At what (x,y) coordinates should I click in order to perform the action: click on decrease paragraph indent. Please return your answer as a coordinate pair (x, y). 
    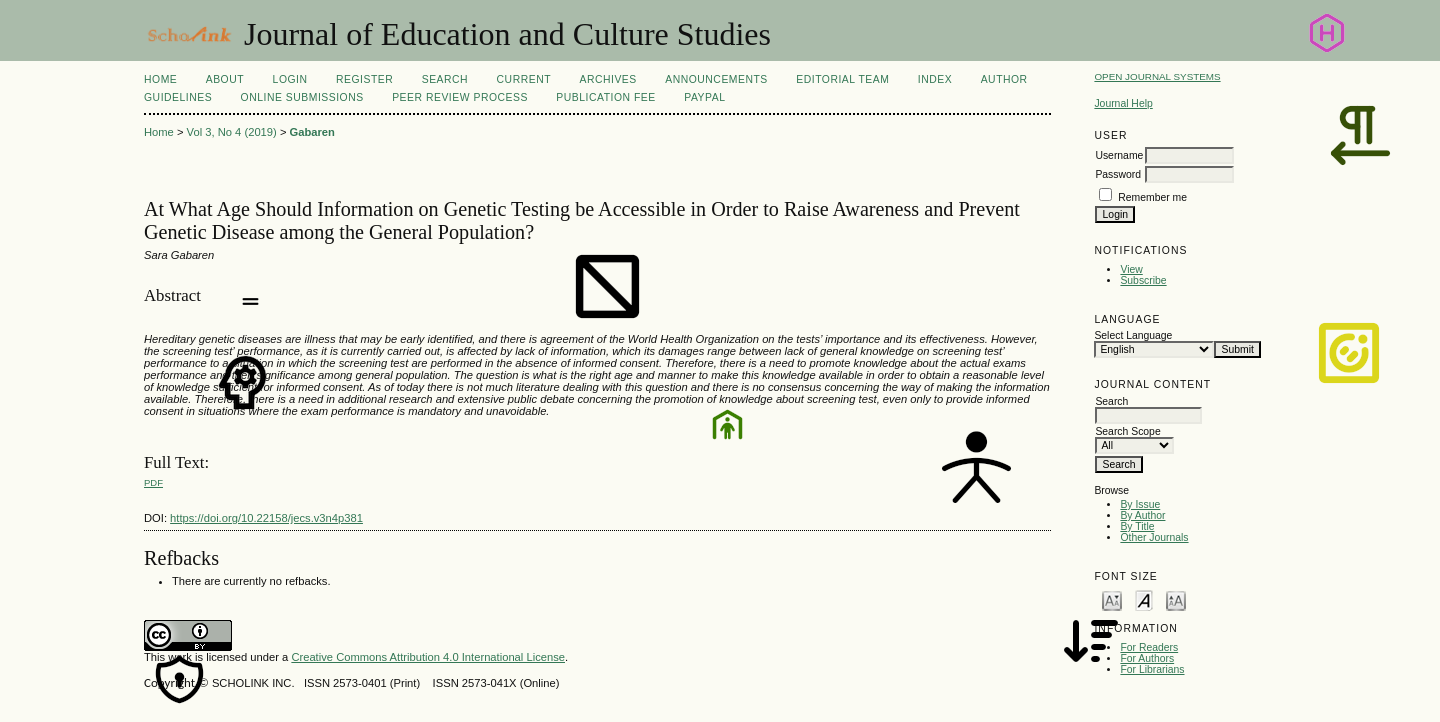
    Looking at the image, I should click on (1360, 135).